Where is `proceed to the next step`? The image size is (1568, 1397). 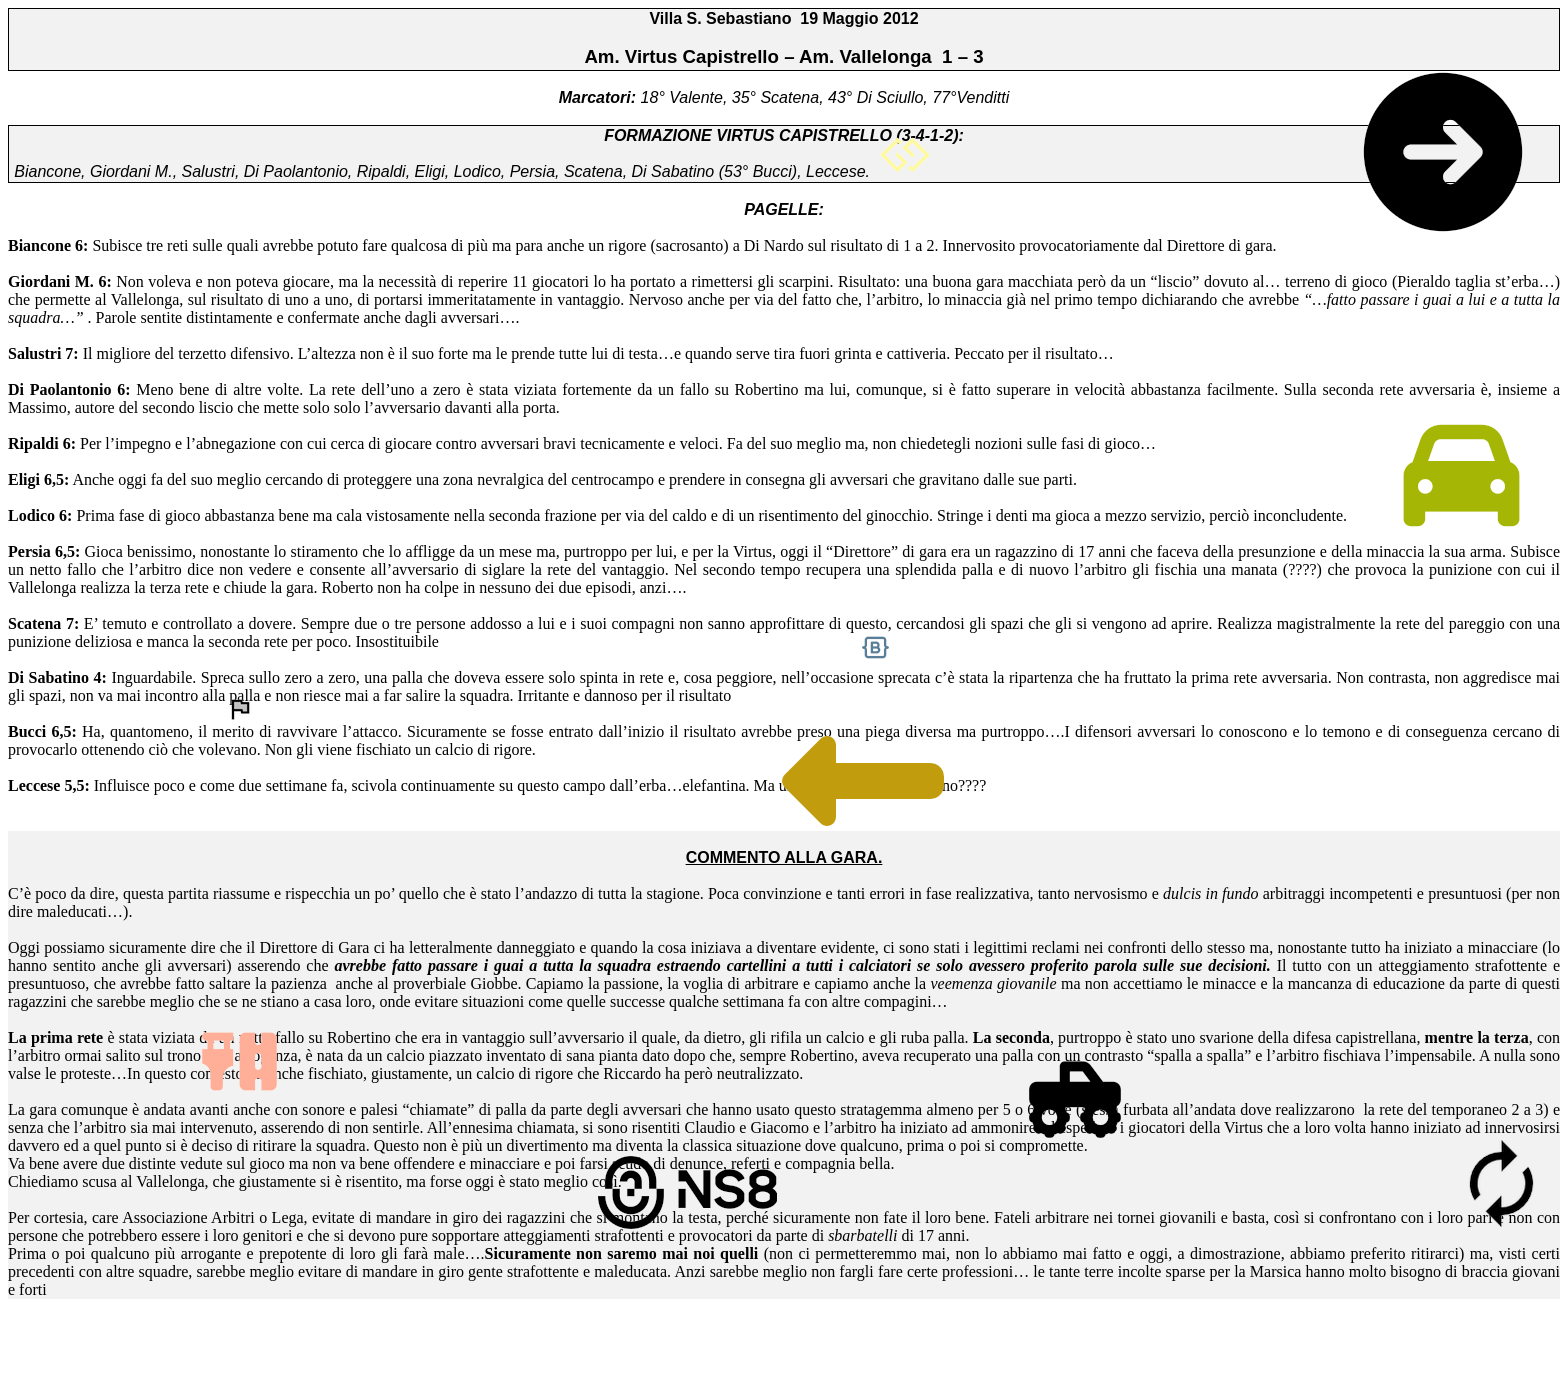 proceed to the next step is located at coordinates (1443, 152).